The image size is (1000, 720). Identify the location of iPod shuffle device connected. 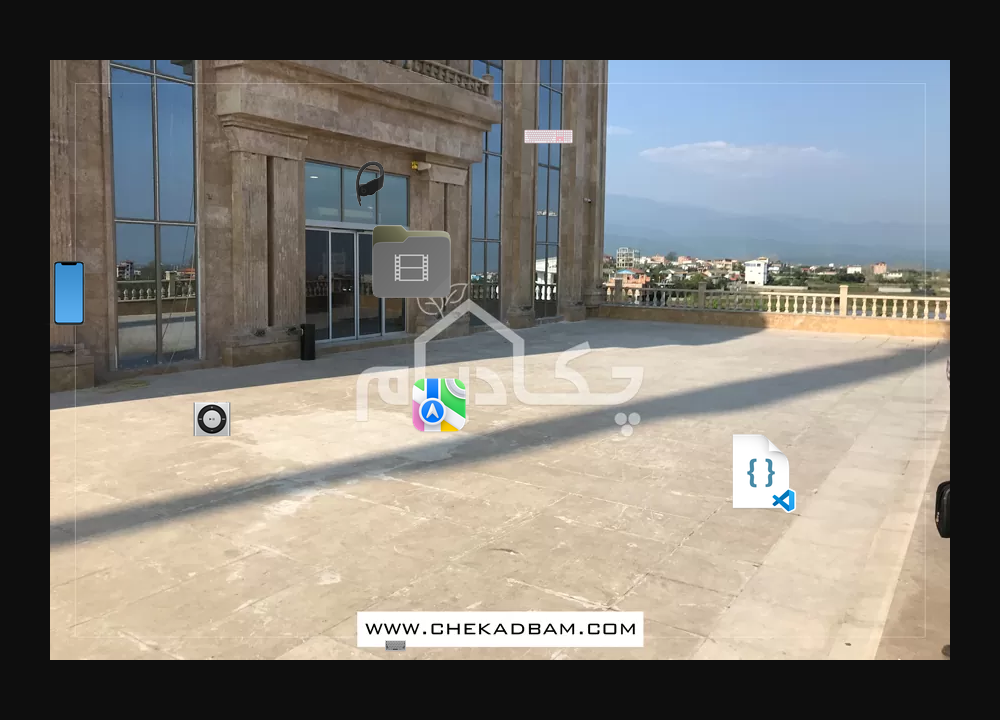
(212, 419).